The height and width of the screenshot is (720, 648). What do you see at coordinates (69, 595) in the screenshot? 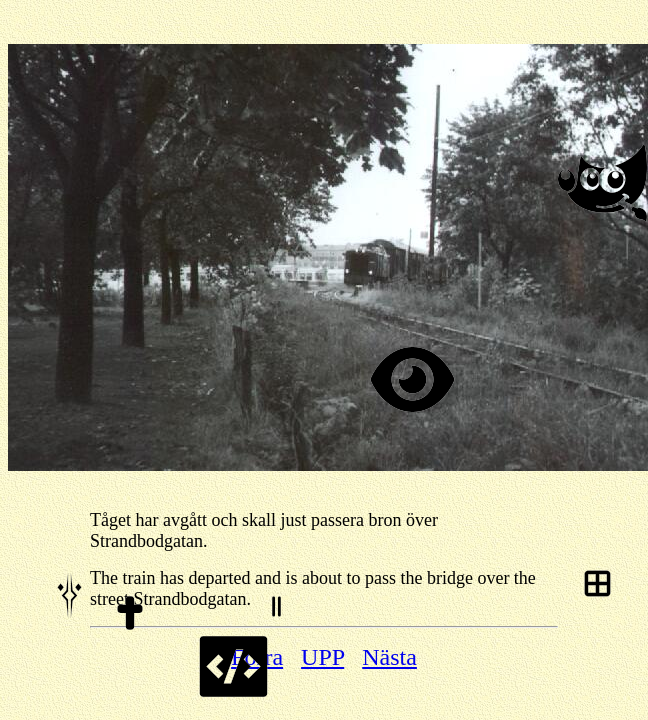
I see `fulcrum app logo` at bounding box center [69, 595].